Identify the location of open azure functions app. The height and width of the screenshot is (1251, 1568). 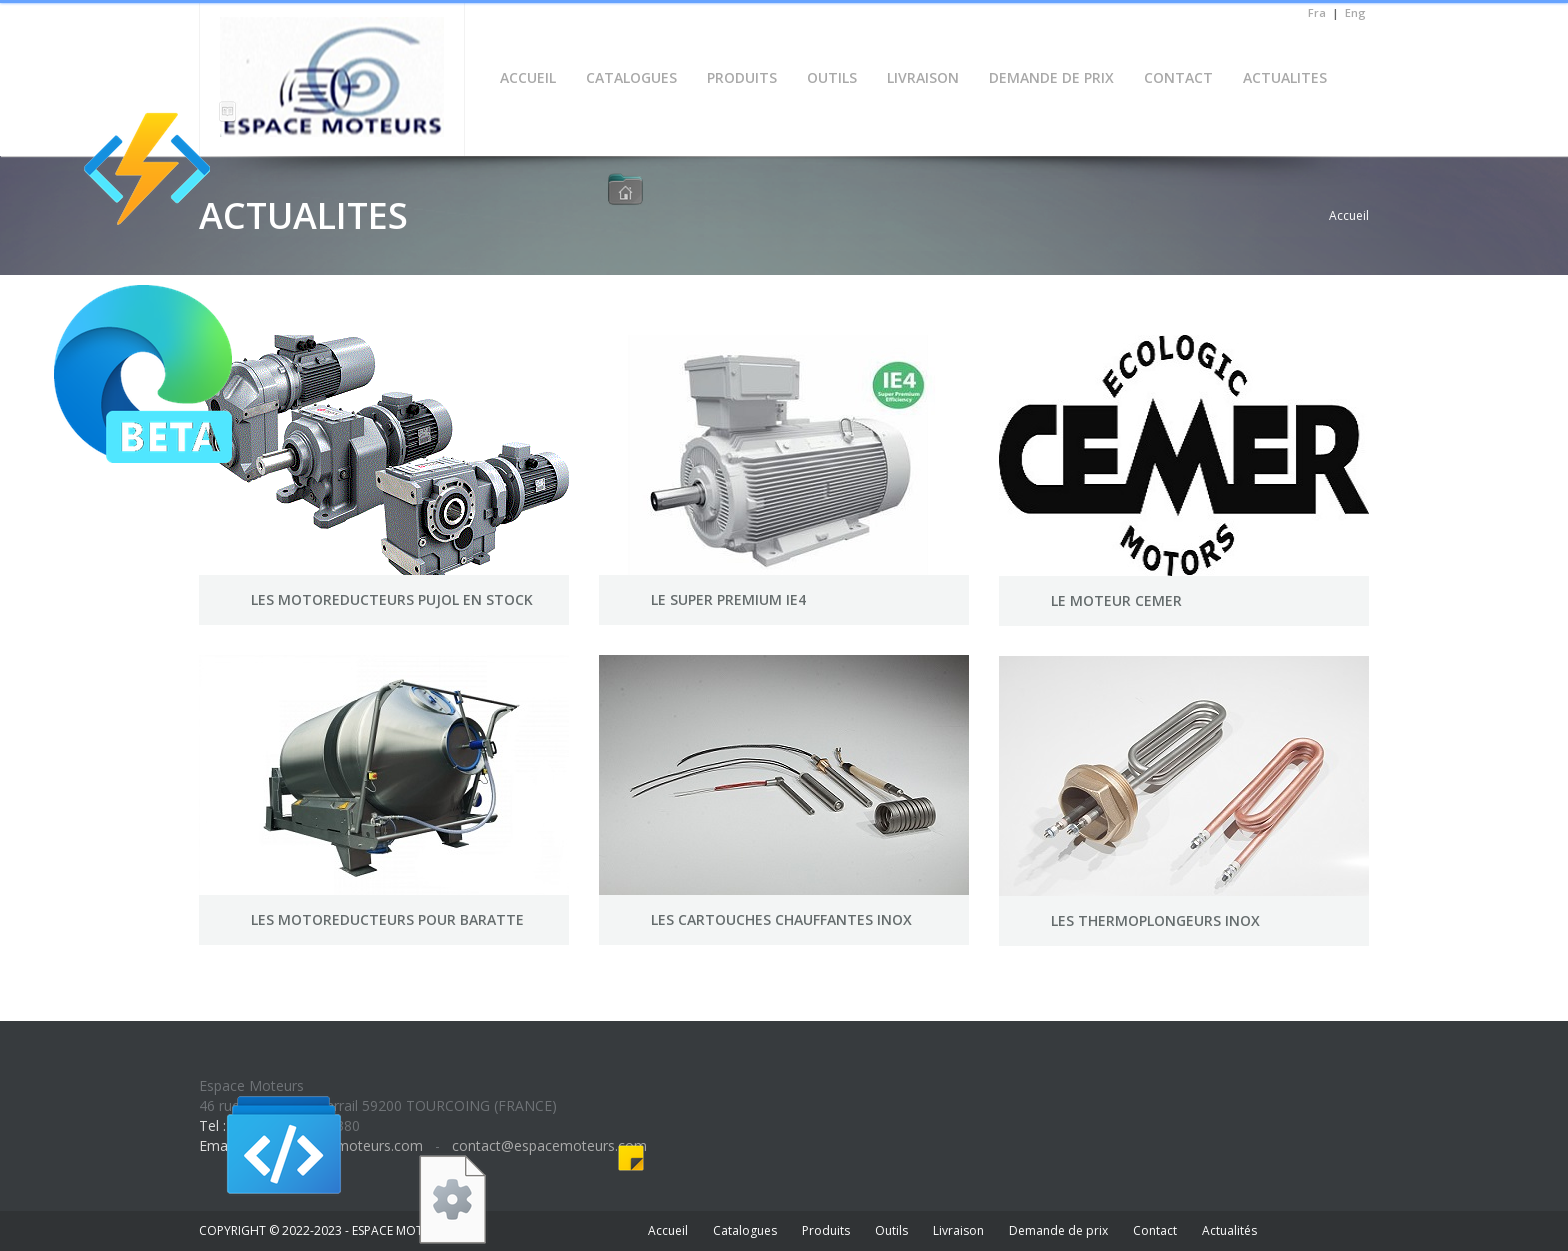
(147, 169).